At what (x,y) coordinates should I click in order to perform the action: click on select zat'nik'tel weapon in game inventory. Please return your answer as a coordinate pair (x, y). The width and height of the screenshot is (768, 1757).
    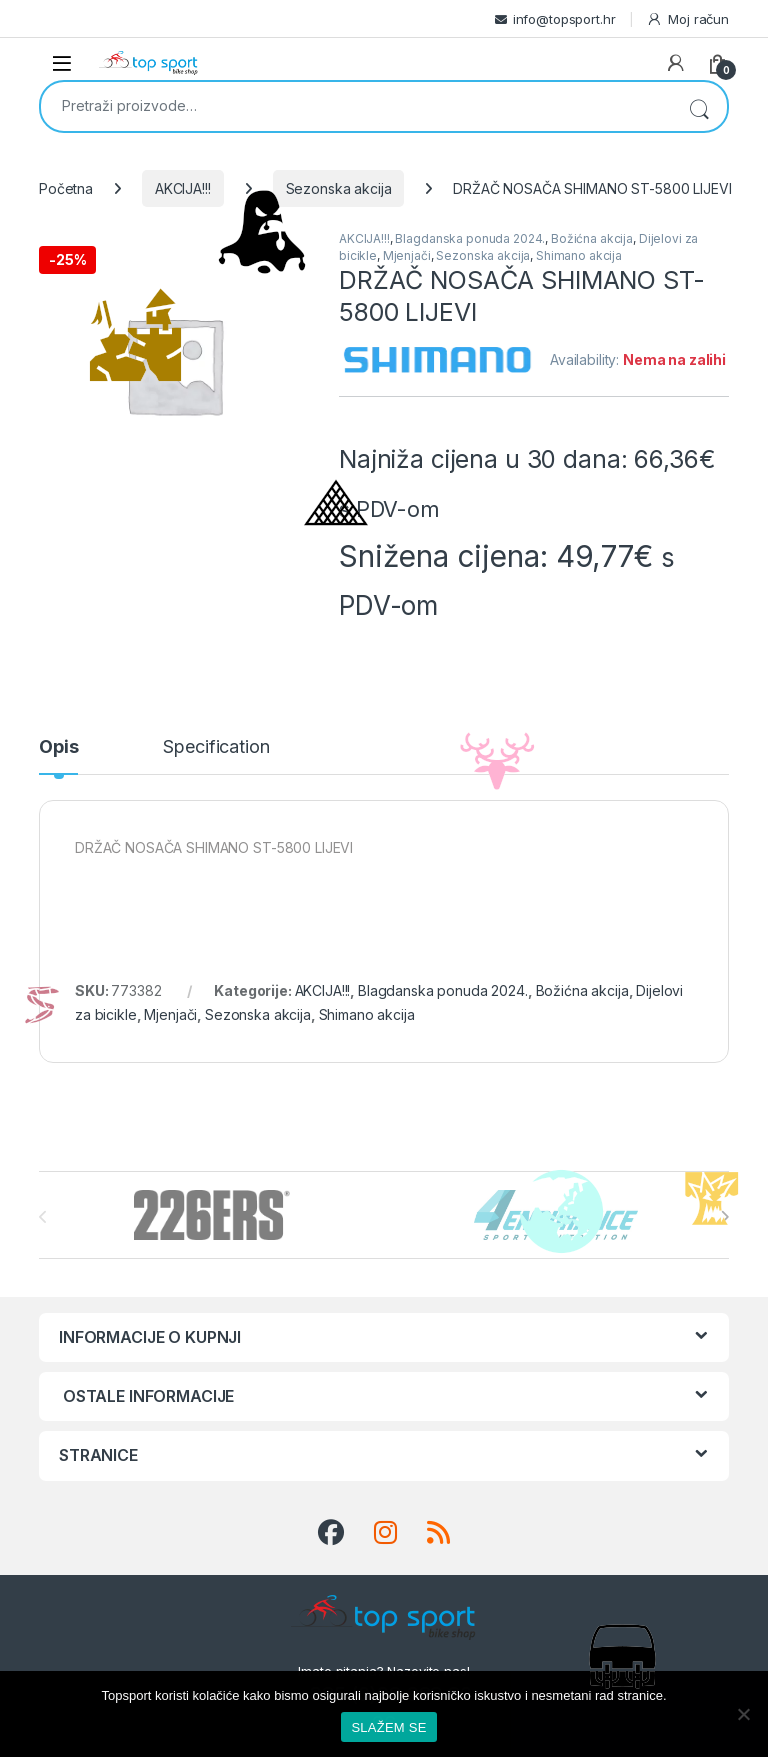
    Looking at the image, I should click on (42, 1005).